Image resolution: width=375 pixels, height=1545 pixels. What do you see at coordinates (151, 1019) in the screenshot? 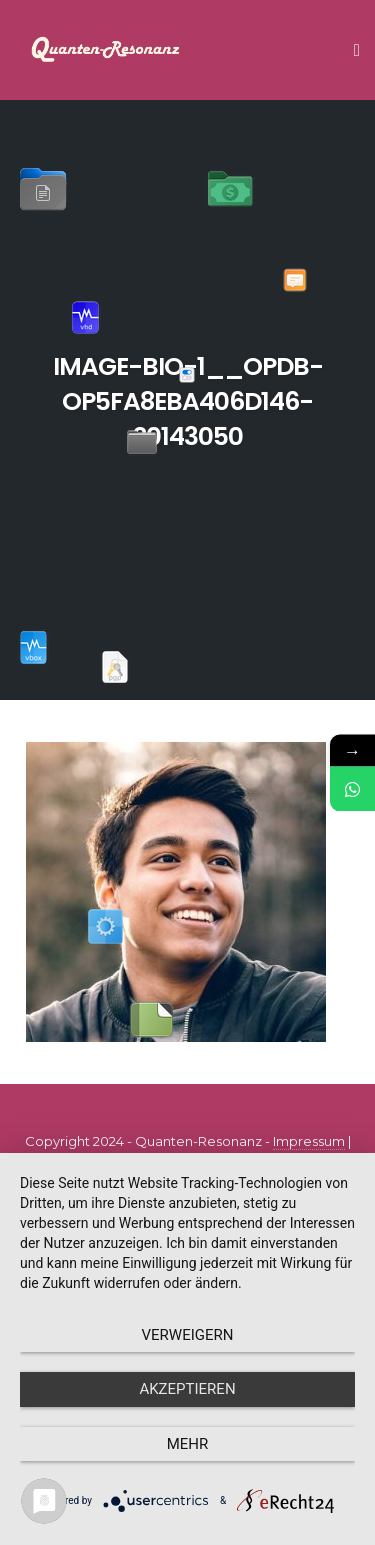
I see `change desktop wallpaper settings` at bounding box center [151, 1019].